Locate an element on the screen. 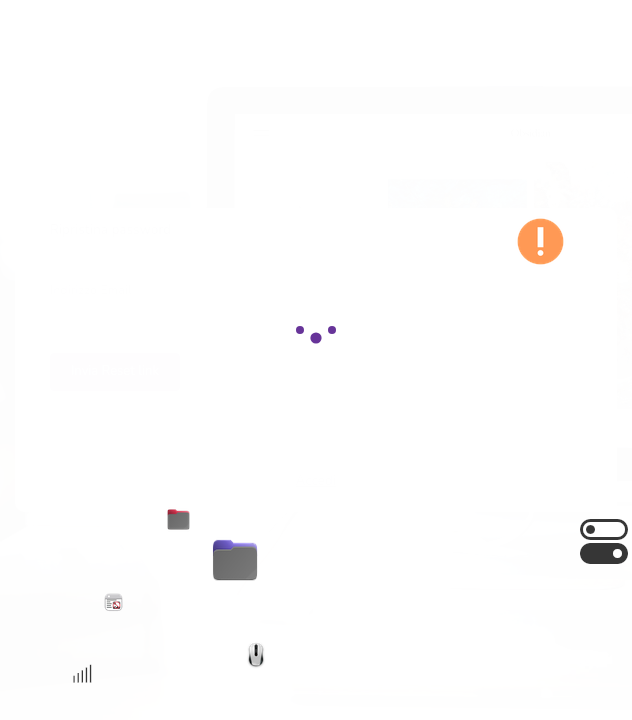 This screenshot has height=720, width=632. access ad blocker settings in your web browser is located at coordinates (113, 602).